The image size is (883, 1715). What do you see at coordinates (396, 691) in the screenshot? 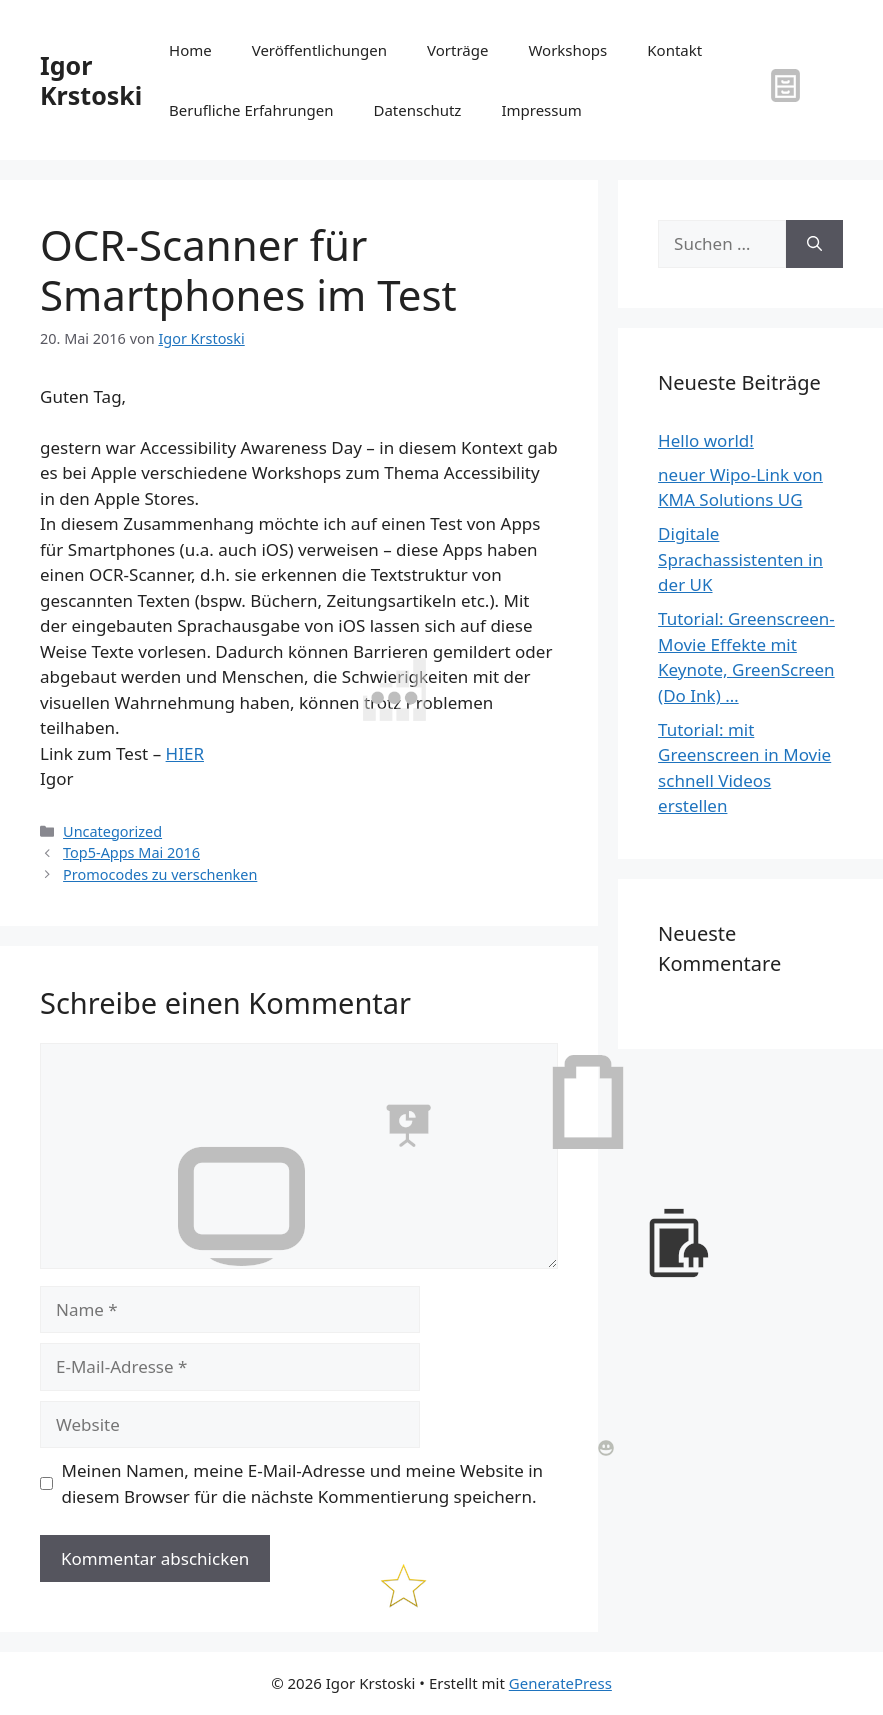
I see `indicates cellular network signal is being acquired` at bounding box center [396, 691].